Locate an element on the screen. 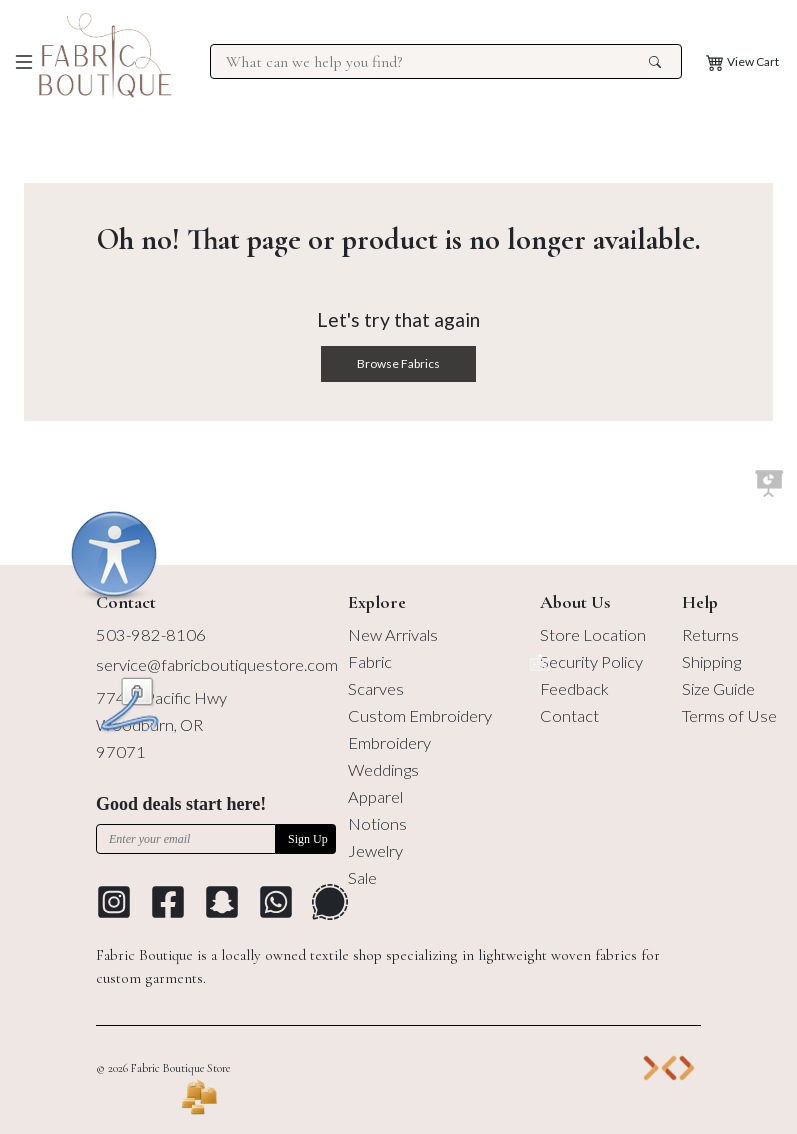 This screenshot has height=1134, width=797. connect to a wired ethernet network is located at coordinates (129, 704).